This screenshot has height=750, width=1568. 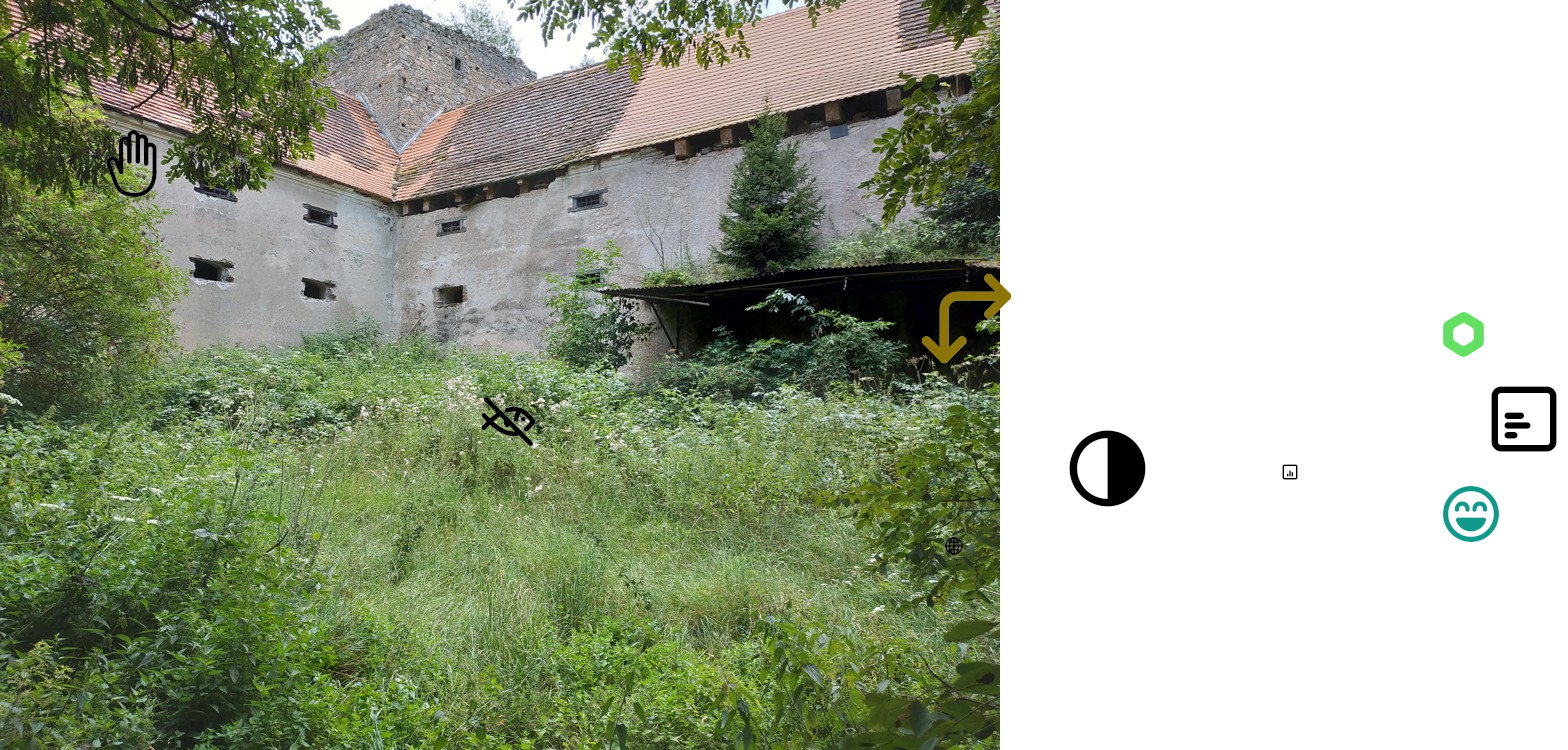 I want to click on align content to bottom-left of container, so click(x=1524, y=419).